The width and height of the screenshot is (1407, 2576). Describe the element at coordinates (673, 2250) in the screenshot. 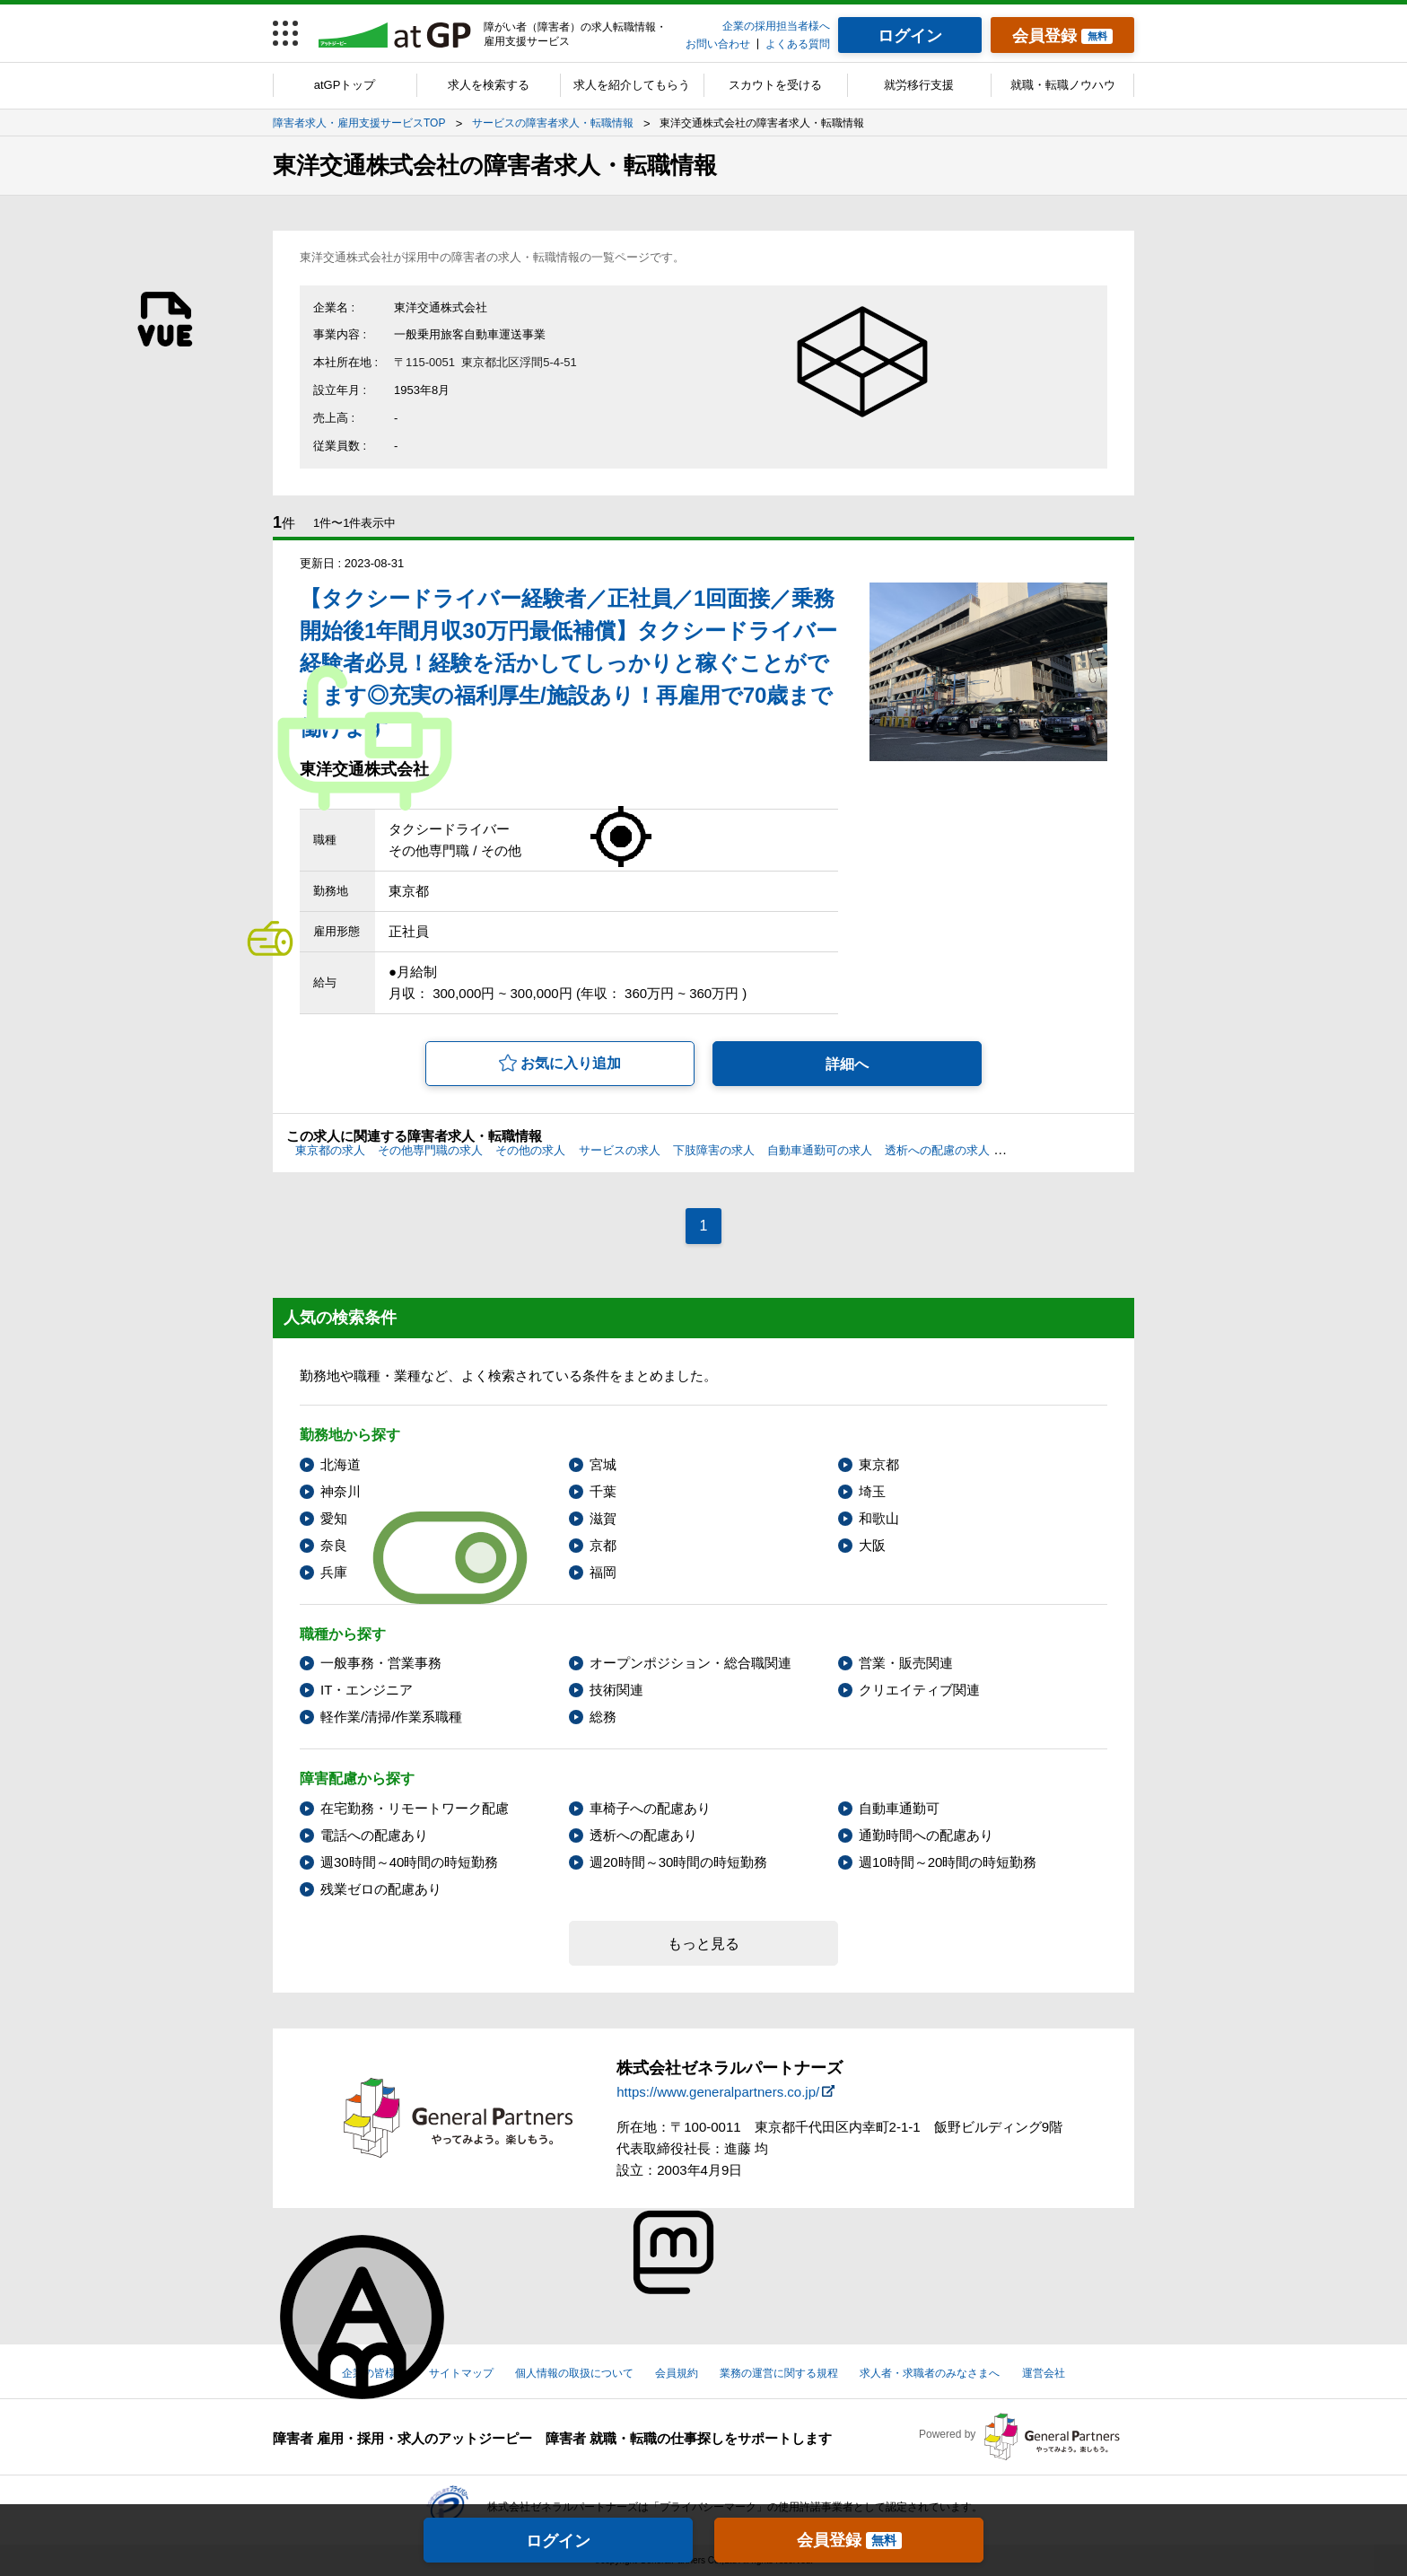

I see `open mastodon app` at that location.